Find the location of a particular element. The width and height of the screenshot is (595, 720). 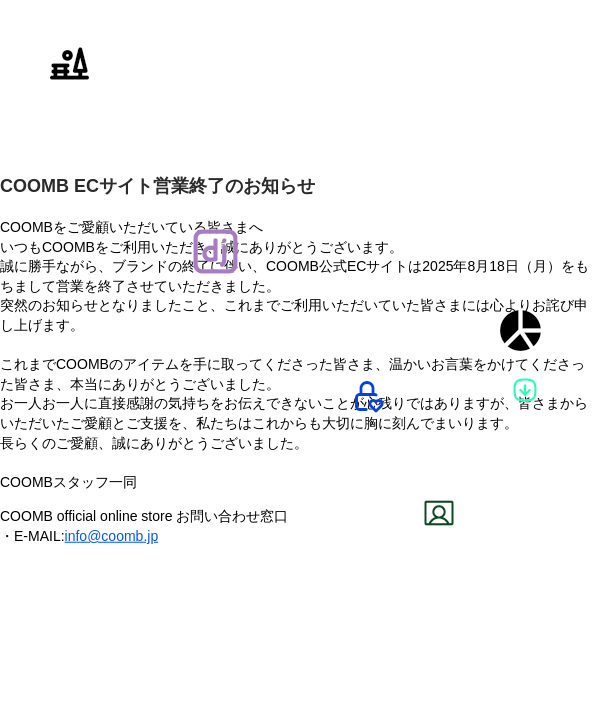

django web framework logo is located at coordinates (215, 251).